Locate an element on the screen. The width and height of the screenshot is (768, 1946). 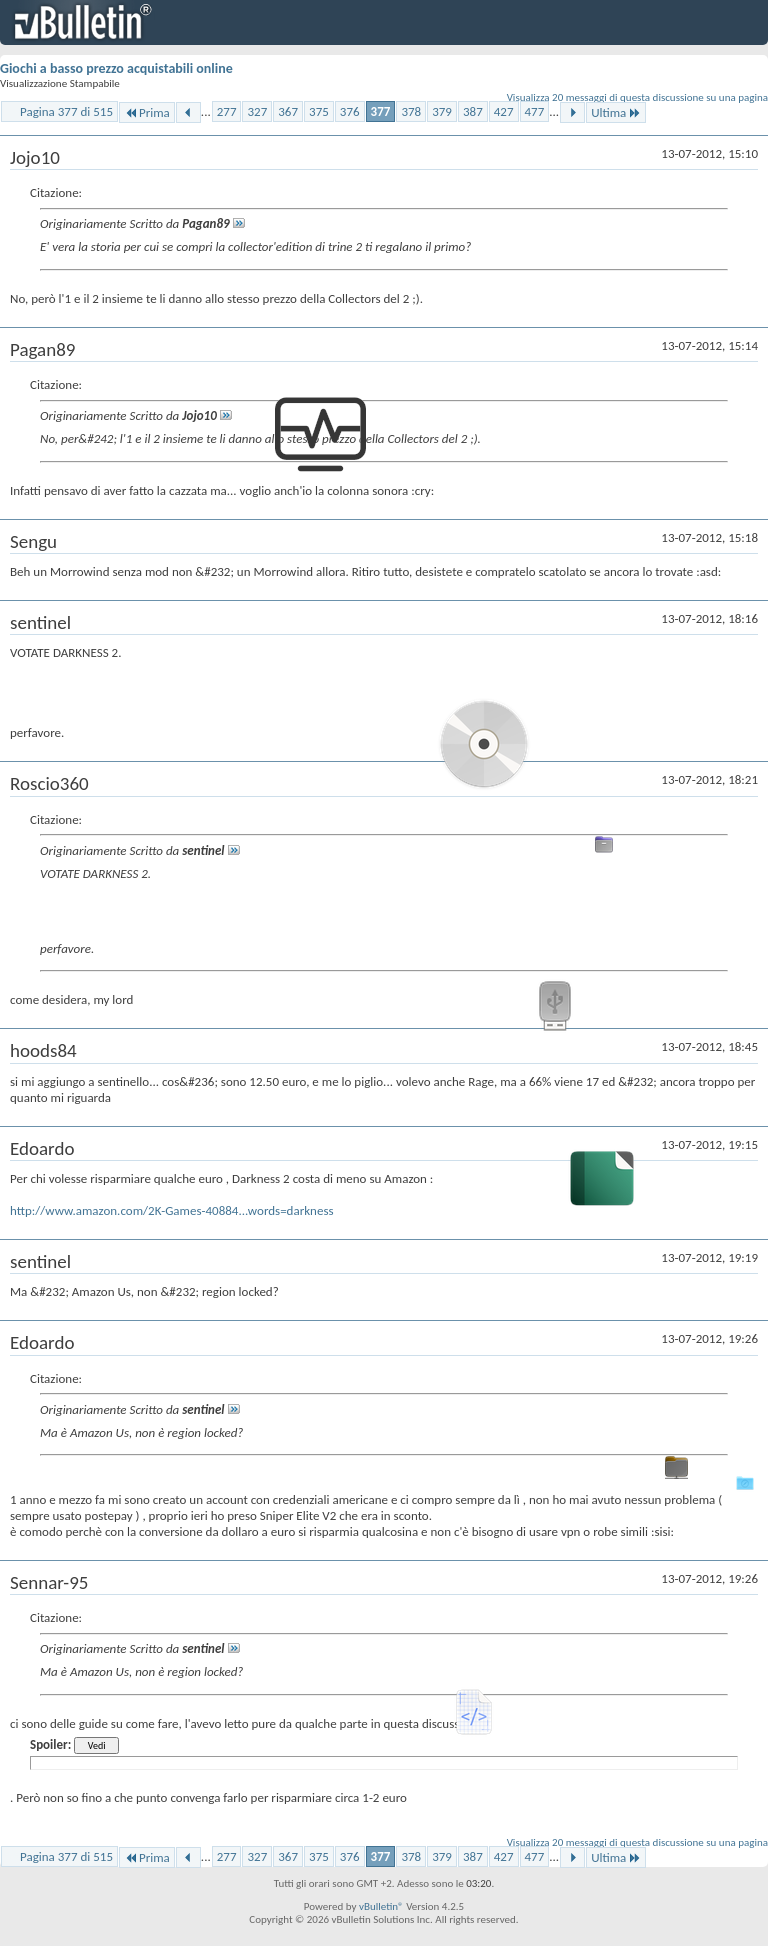
open the file manager application is located at coordinates (604, 844).